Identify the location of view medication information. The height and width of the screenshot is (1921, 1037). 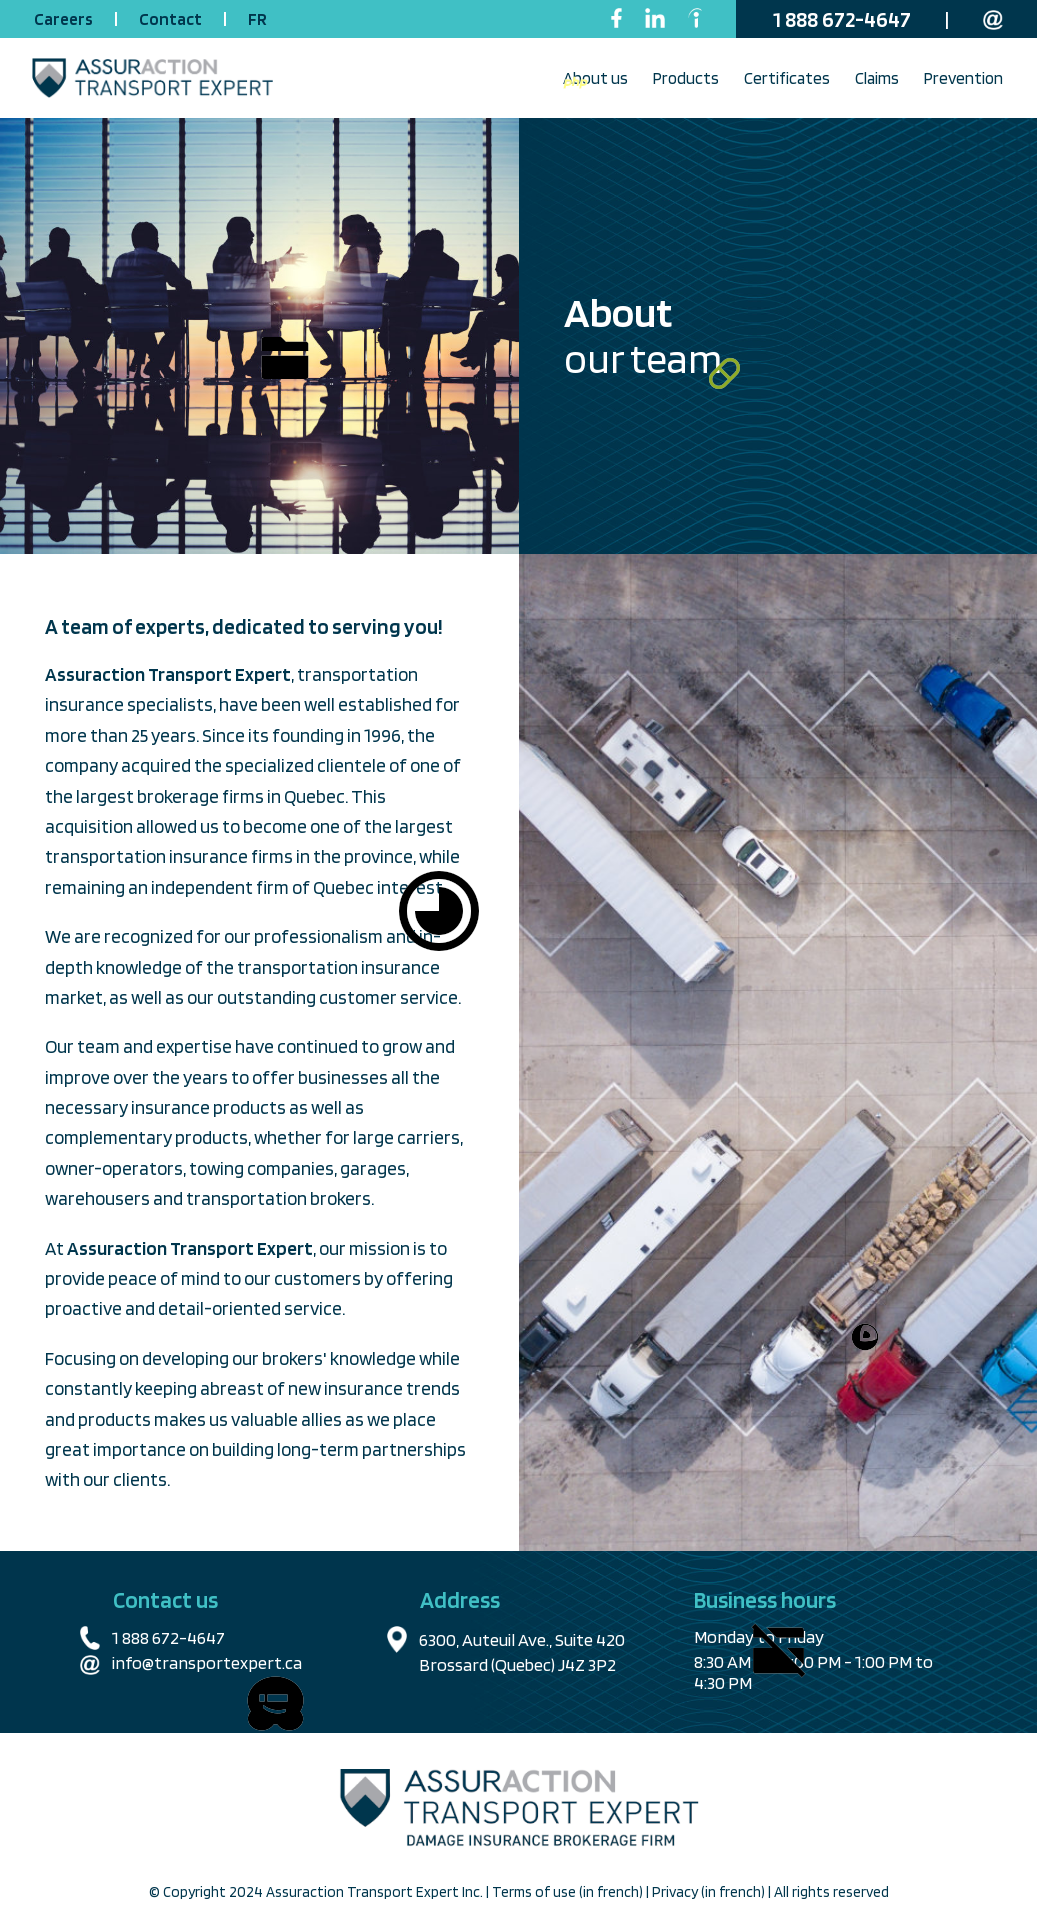
(724, 373).